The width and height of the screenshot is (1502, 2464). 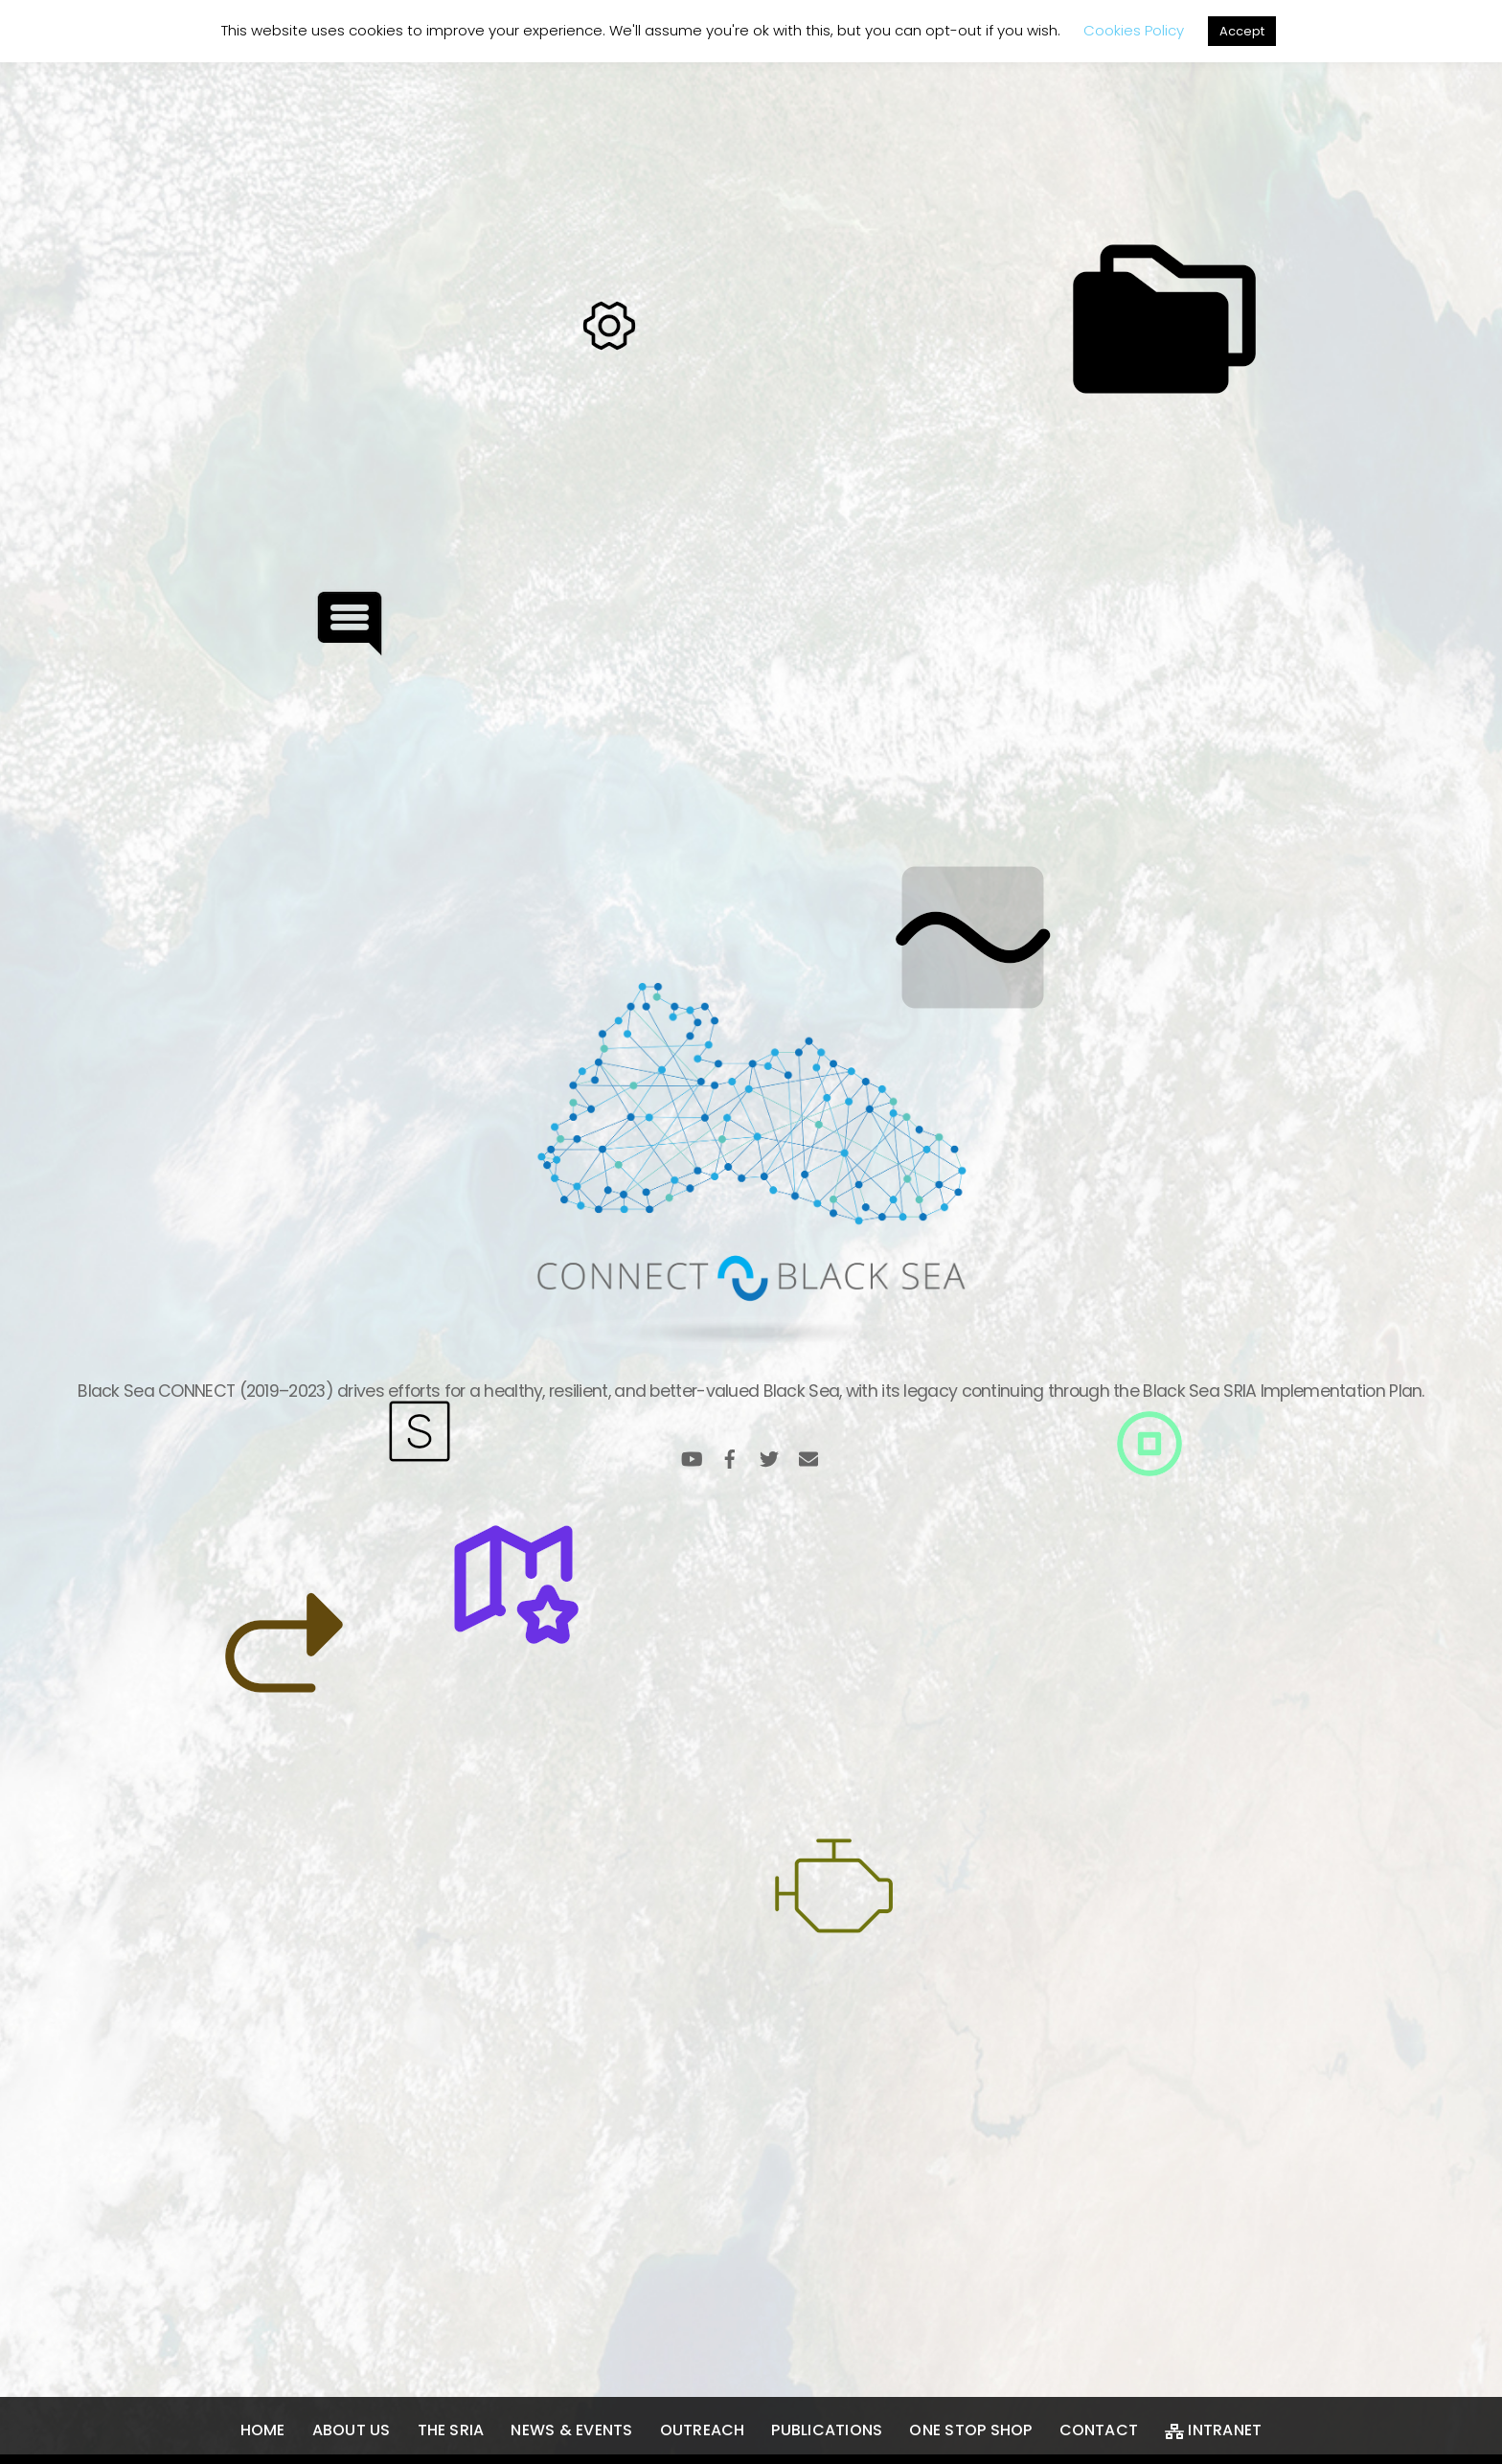 What do you see at coordinates (1149, 1444) in the screenshot?
I see `stop media playback` at bounding box center [1149, 1444].